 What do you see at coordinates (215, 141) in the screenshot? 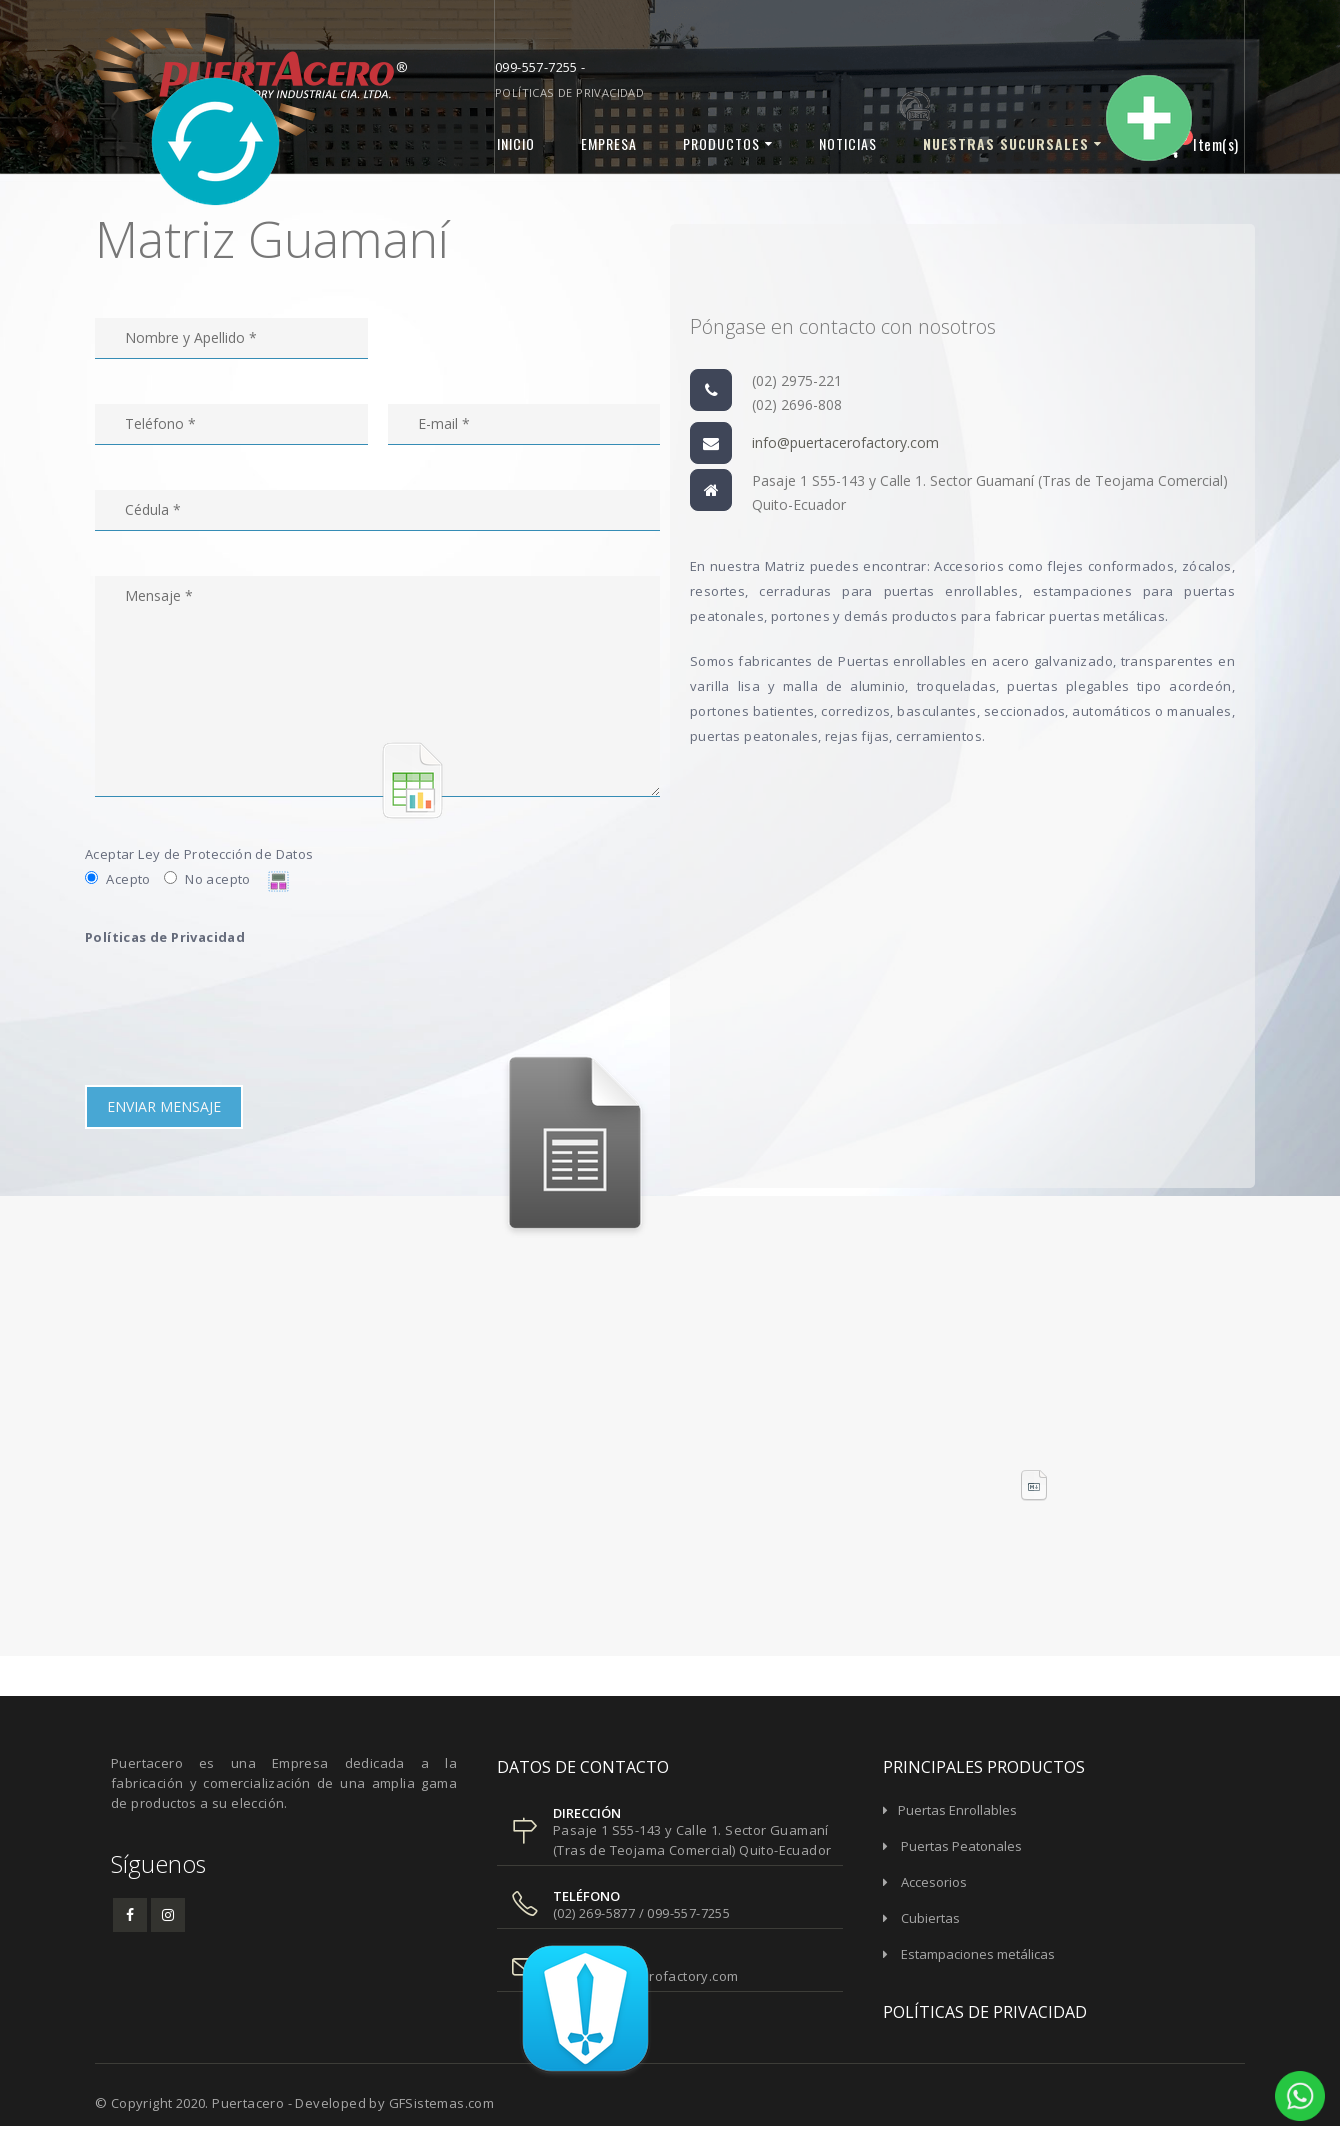
I see `indicates file or folder is currently syncing` at bounding box center [215, 141].